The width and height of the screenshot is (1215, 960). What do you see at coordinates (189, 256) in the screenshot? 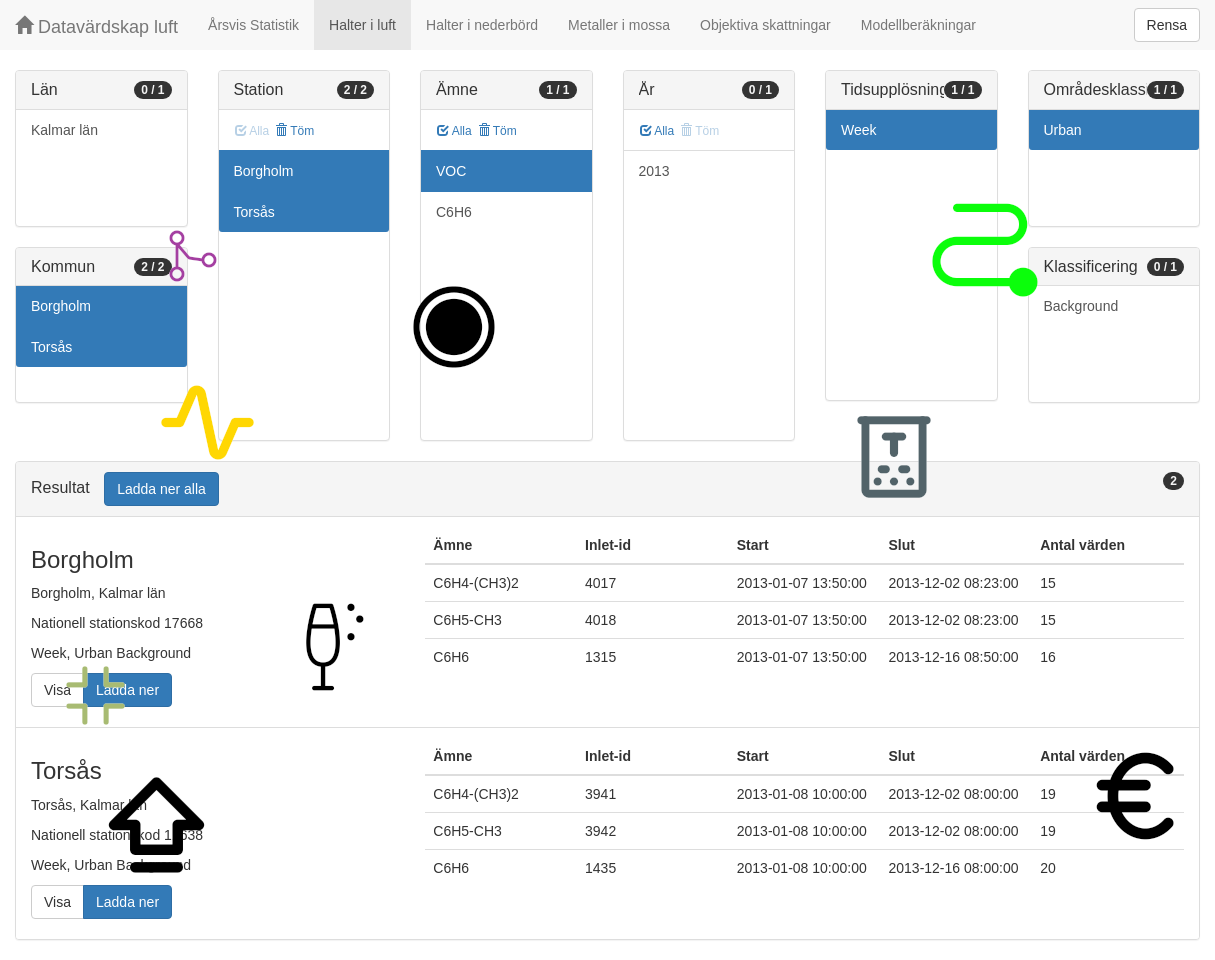
I see `merge branches in version control` at bounding box center [189, 256].